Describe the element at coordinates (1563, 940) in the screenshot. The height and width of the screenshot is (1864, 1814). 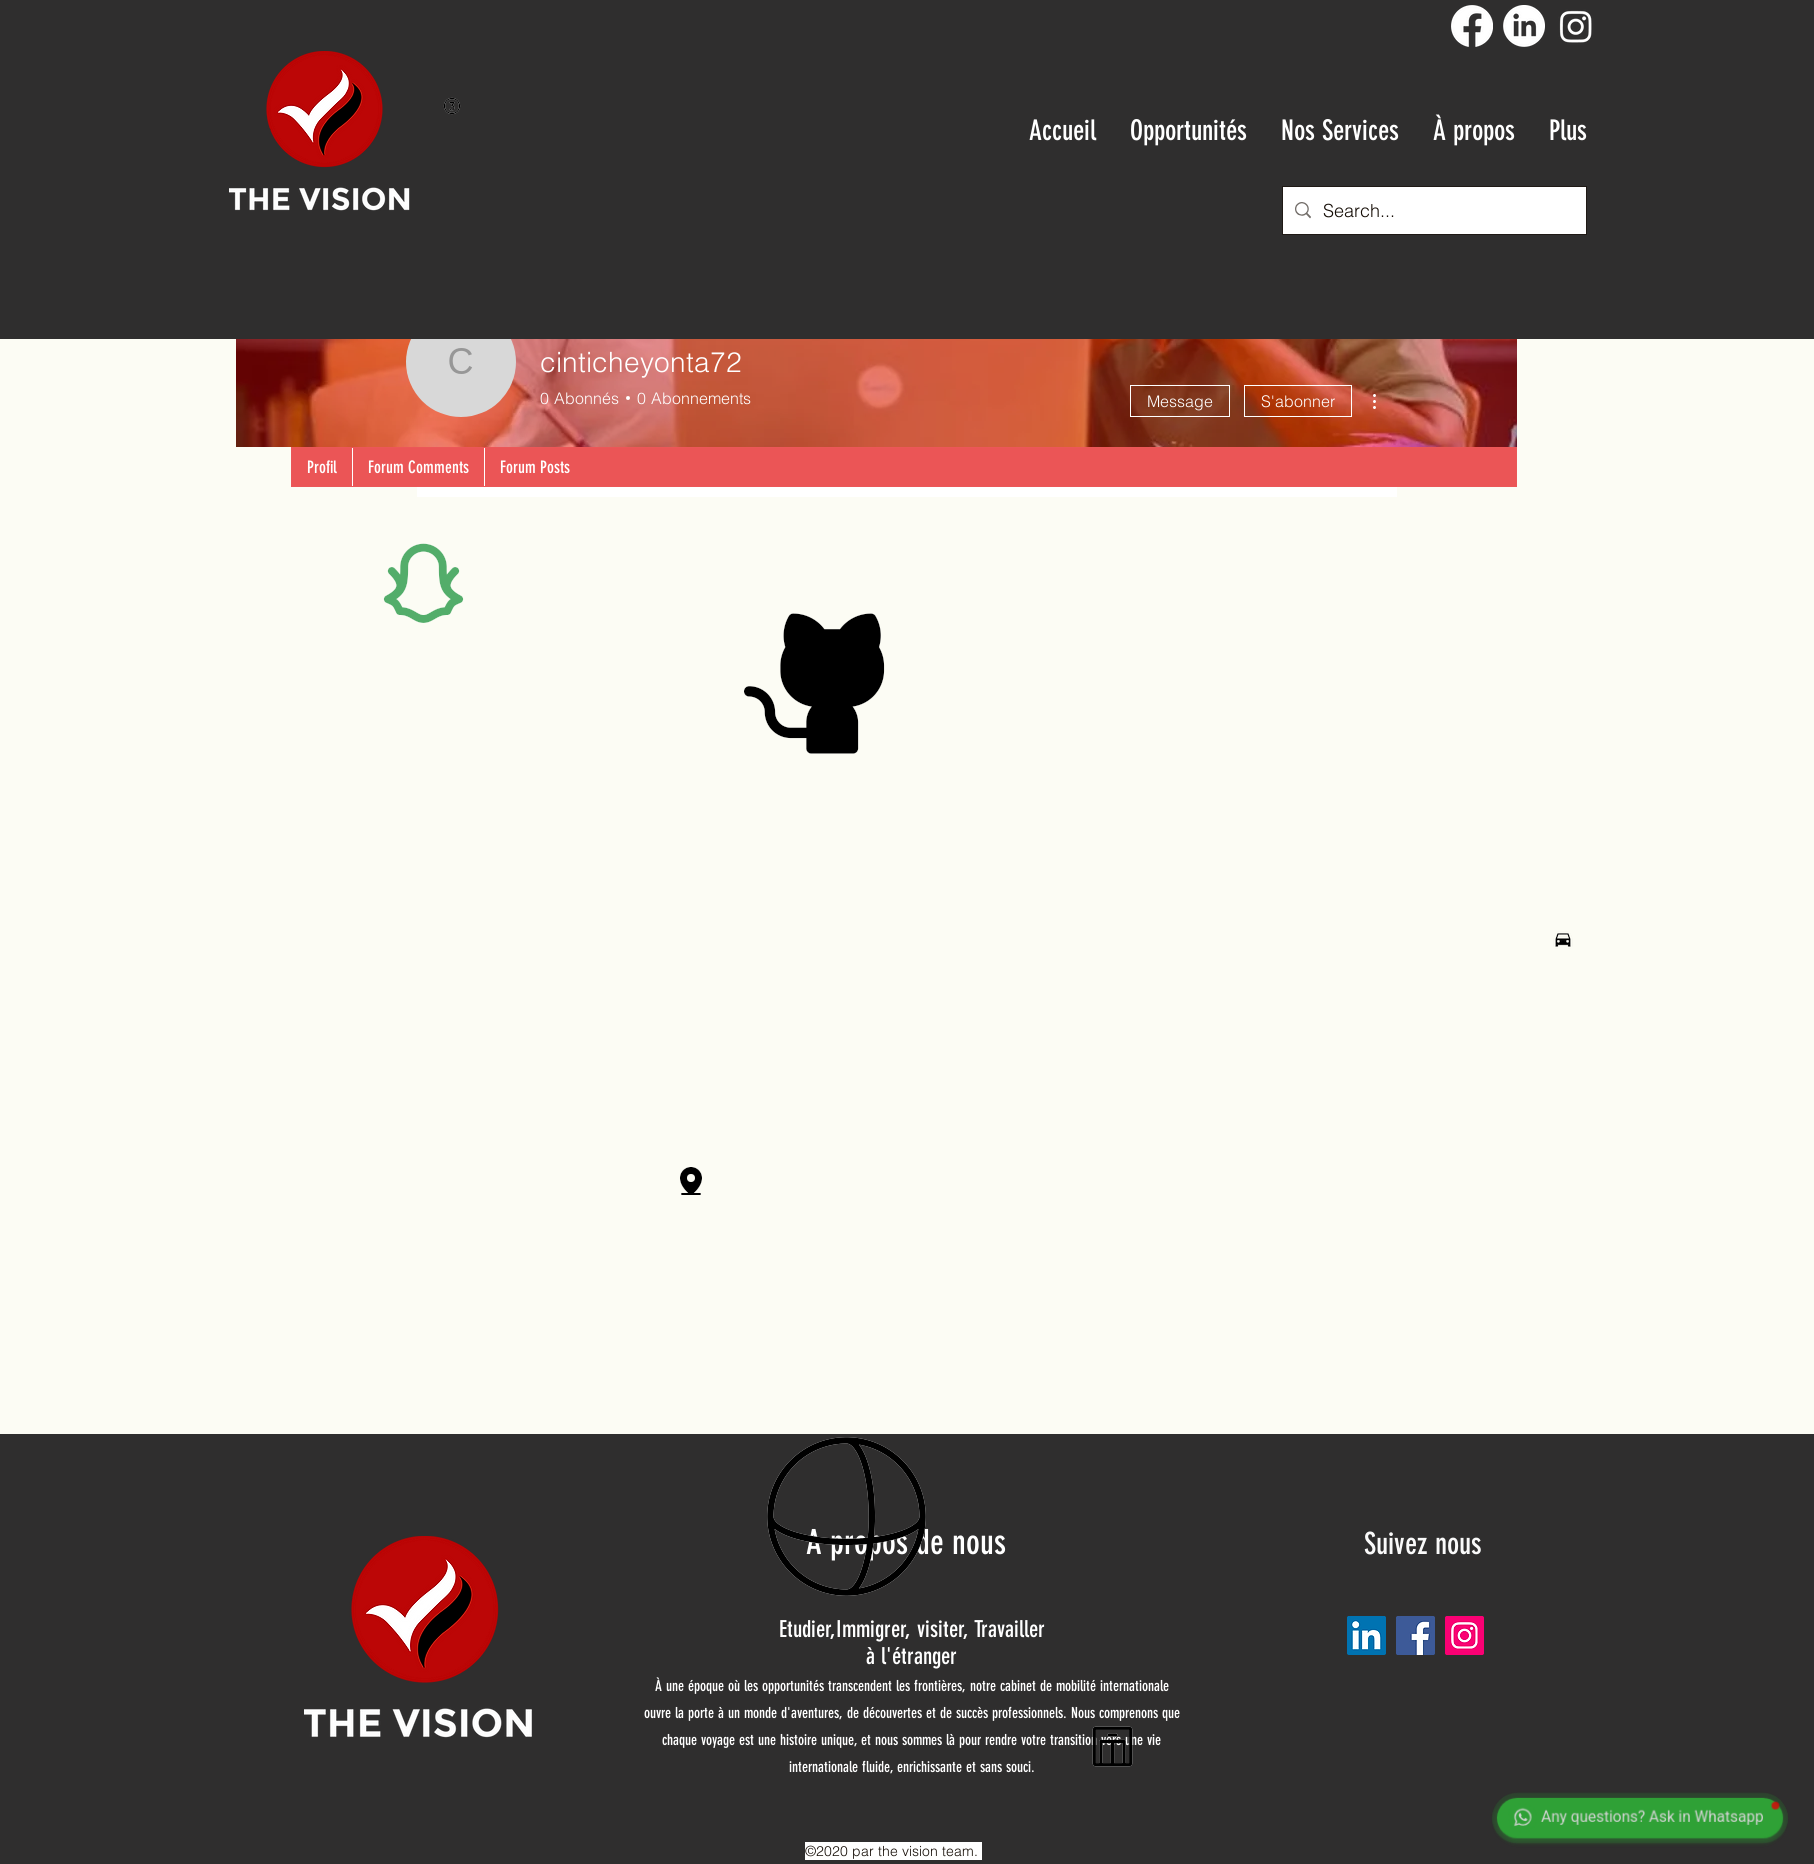
I see `time to leave notification for upcoming trip` at that location.